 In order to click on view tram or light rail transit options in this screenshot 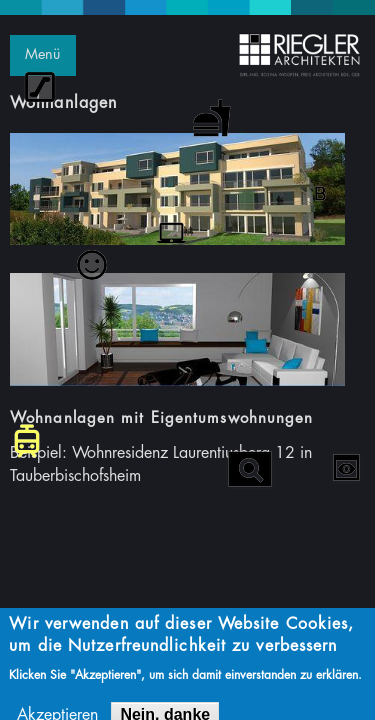, I will do `click(27, 441)`.